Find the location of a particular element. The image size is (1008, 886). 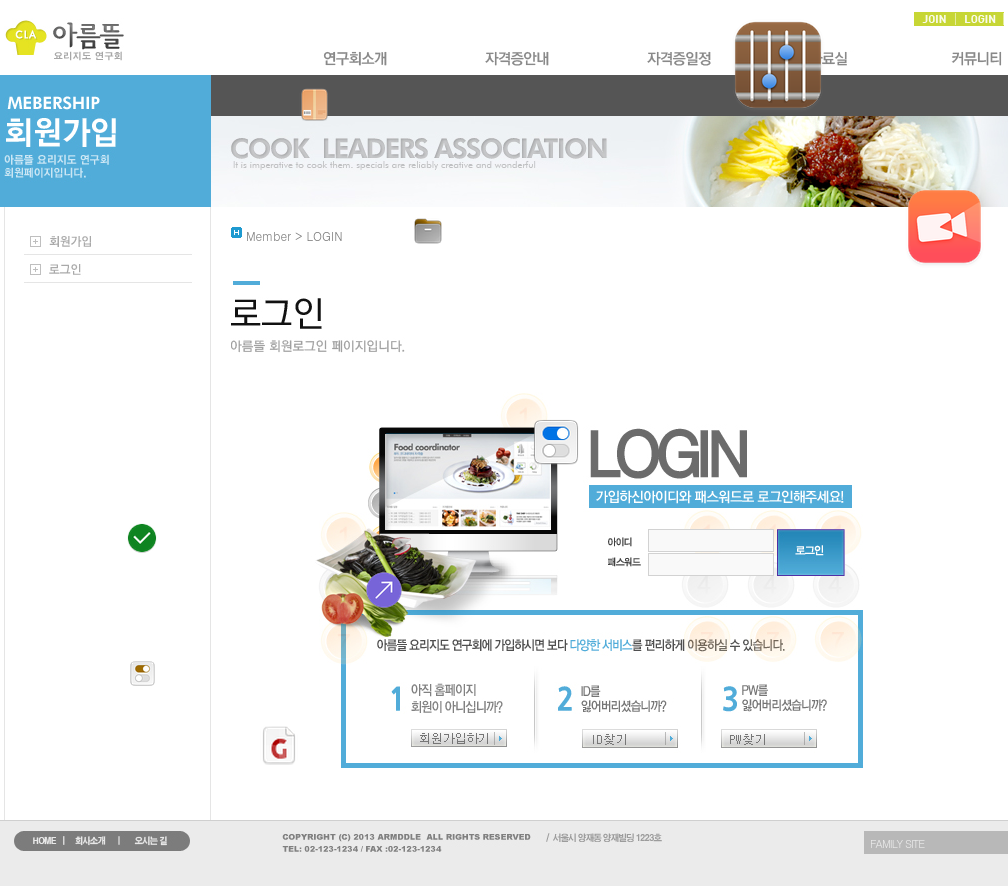

a G-code file used for CNC or 3D printing instructions is located at coordinates (279, 745).